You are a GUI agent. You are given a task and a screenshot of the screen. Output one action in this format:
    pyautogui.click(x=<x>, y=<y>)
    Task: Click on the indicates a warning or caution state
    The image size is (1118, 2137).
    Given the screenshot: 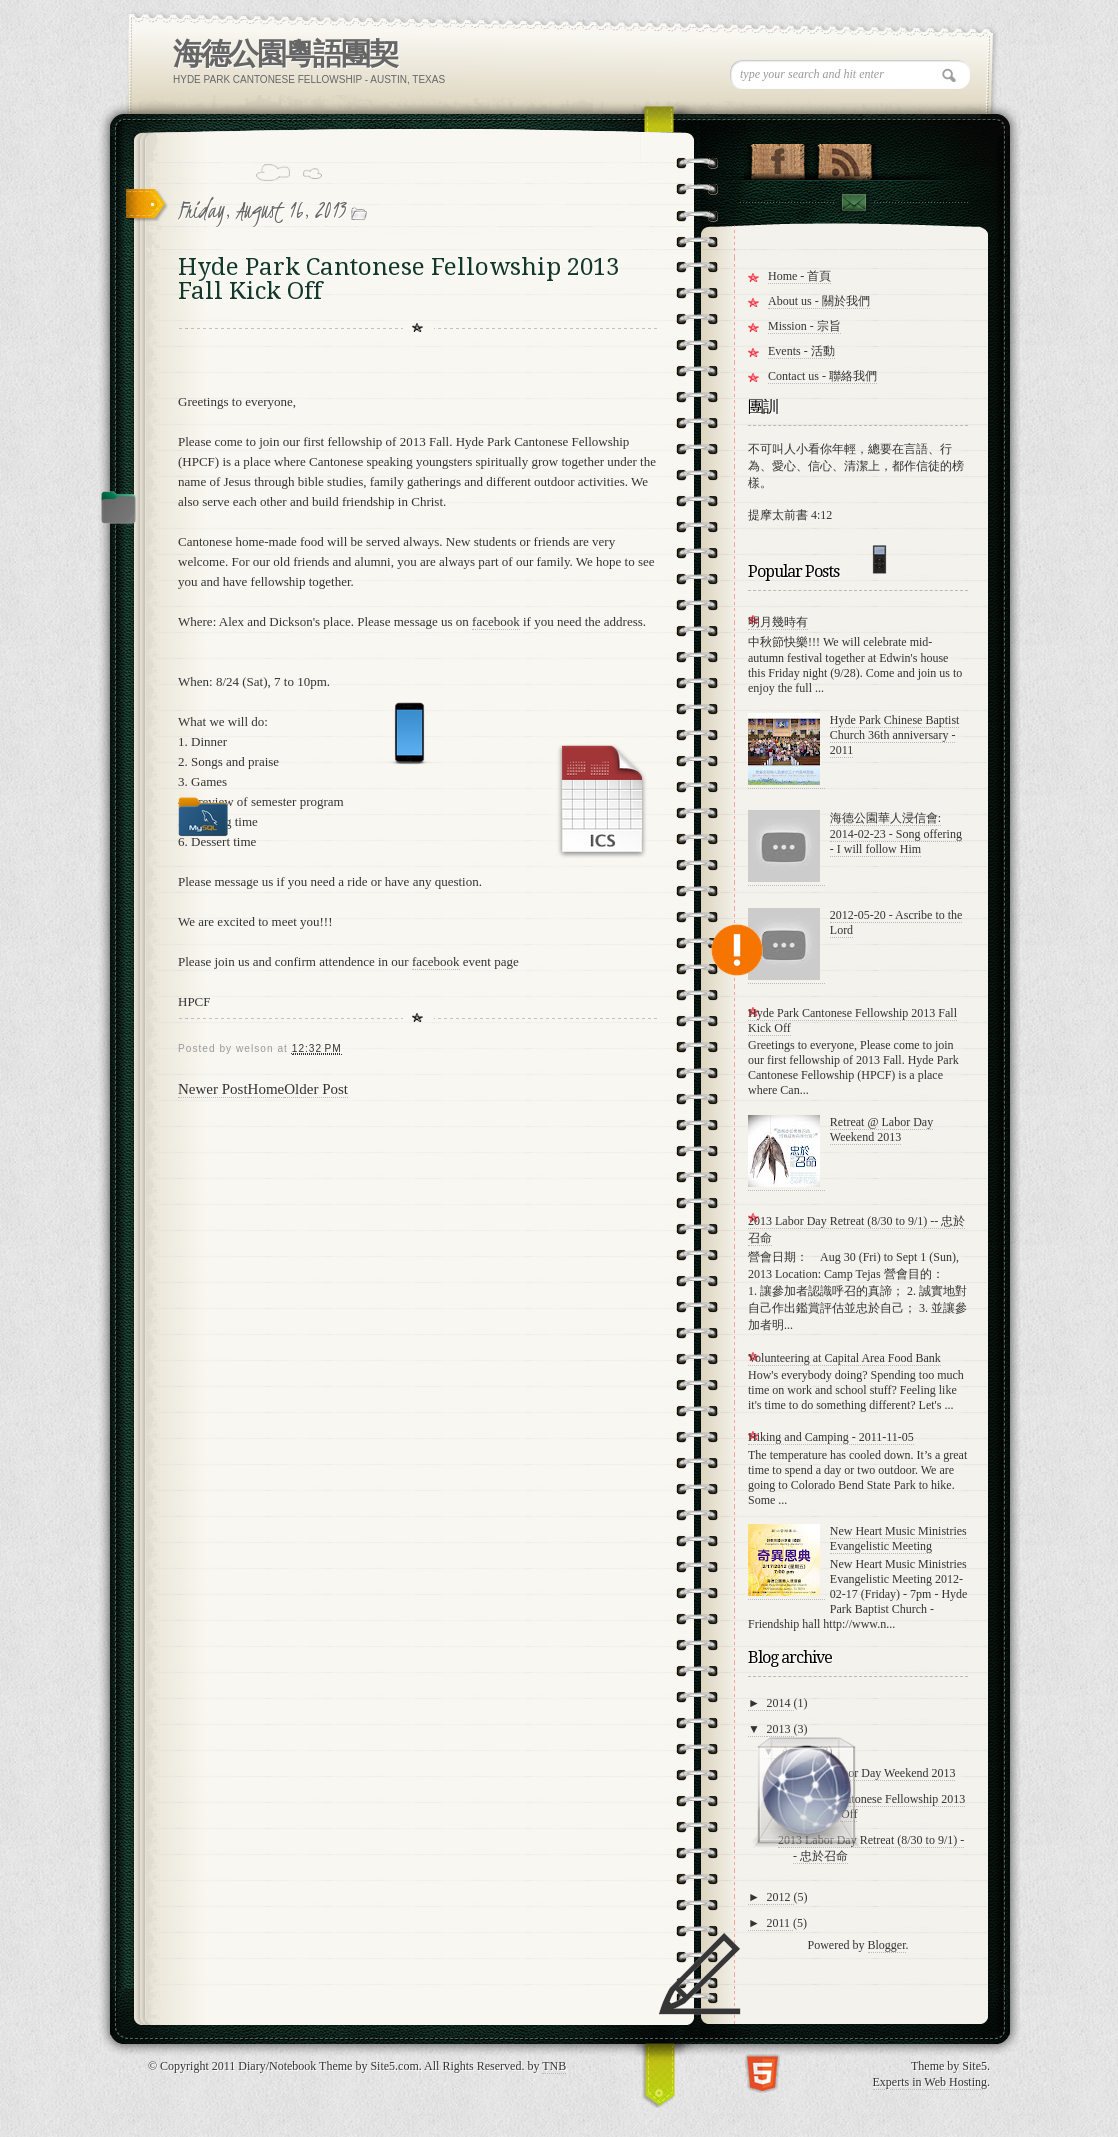 What is the action you would take?
    pyautogui.click(x=737, y=950)
    